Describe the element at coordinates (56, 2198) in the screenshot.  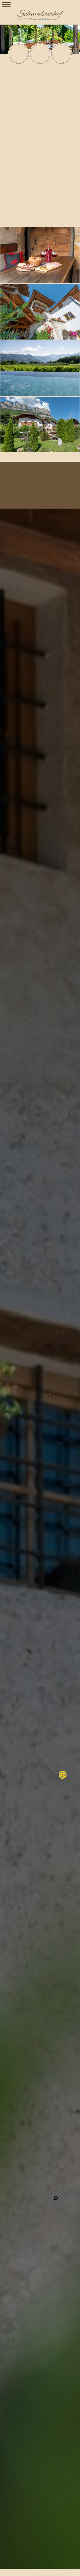
I see `disable compass or navigation mode` at that location.